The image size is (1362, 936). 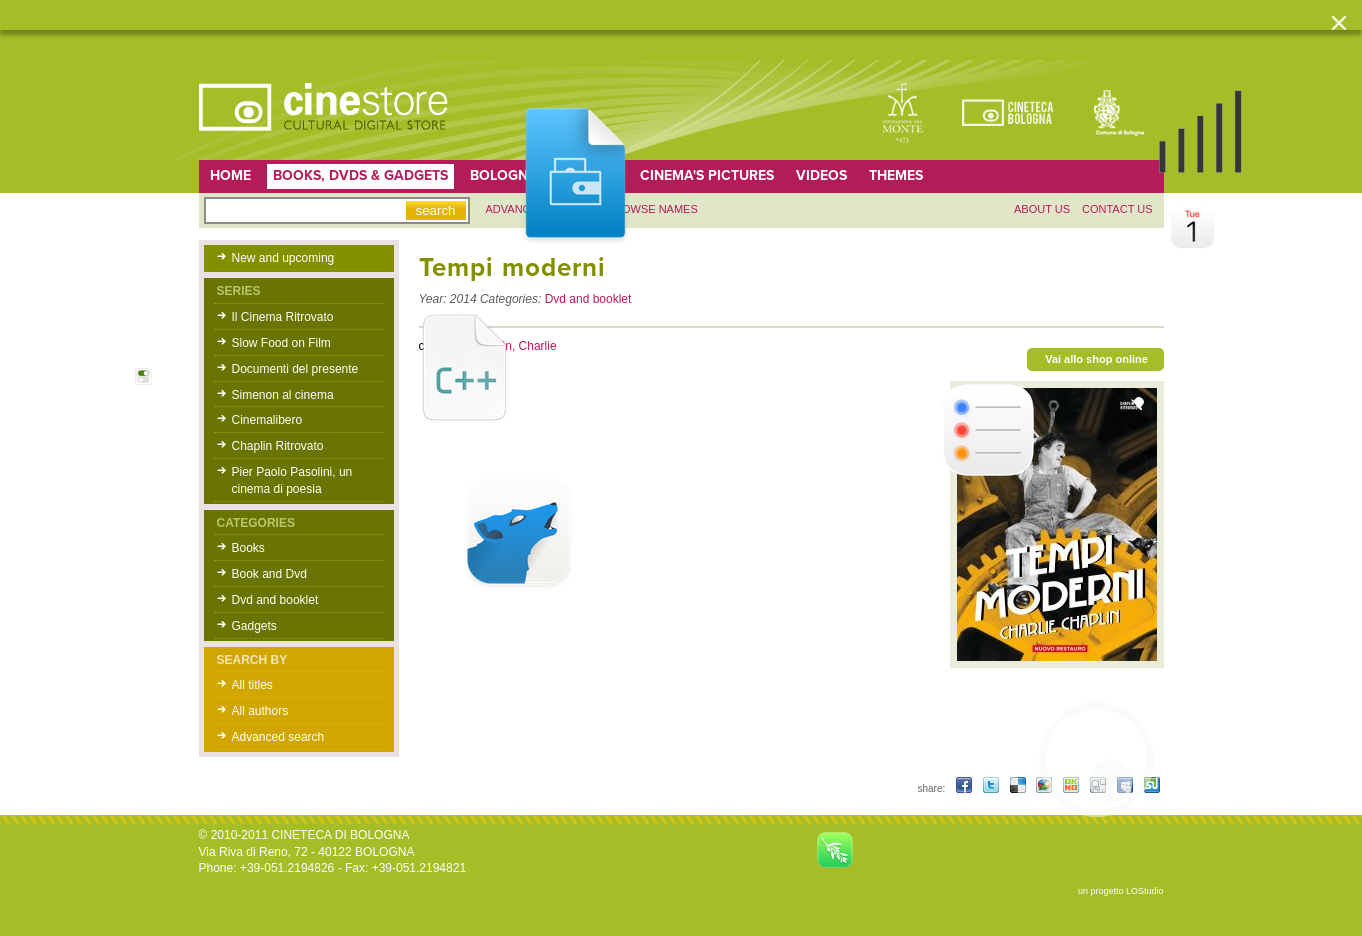 What do you see at coordinates (519, 532) in the screenshot?
I see `open amarok music player` at bounding box center [519, 532].